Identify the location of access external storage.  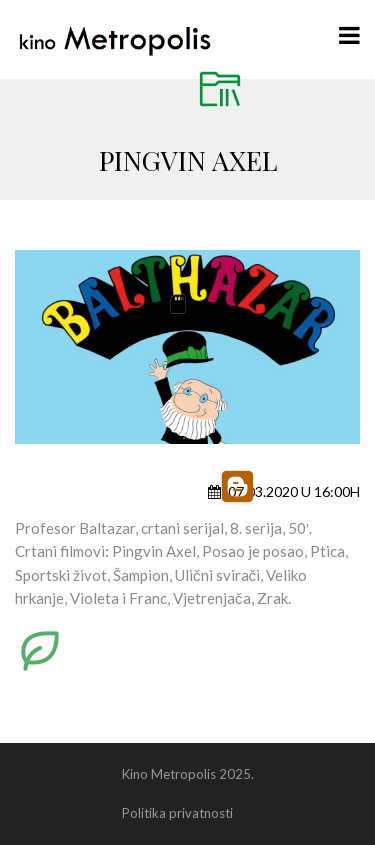
(178, 304).